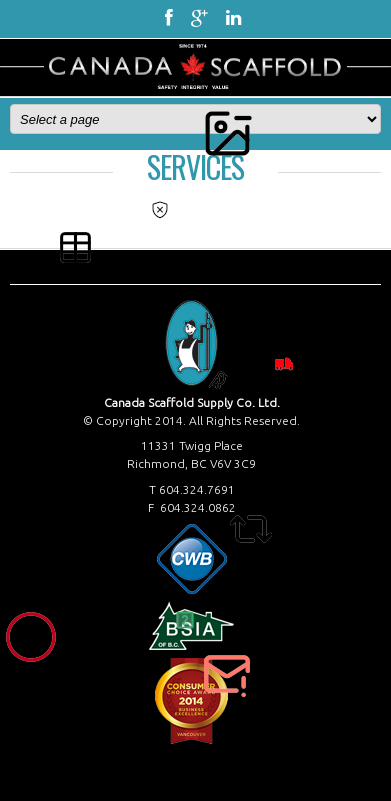 Image resolution: width=391 pixels, height=801 pixels. I want to click on security check failed or blocked, so click(160, 210).